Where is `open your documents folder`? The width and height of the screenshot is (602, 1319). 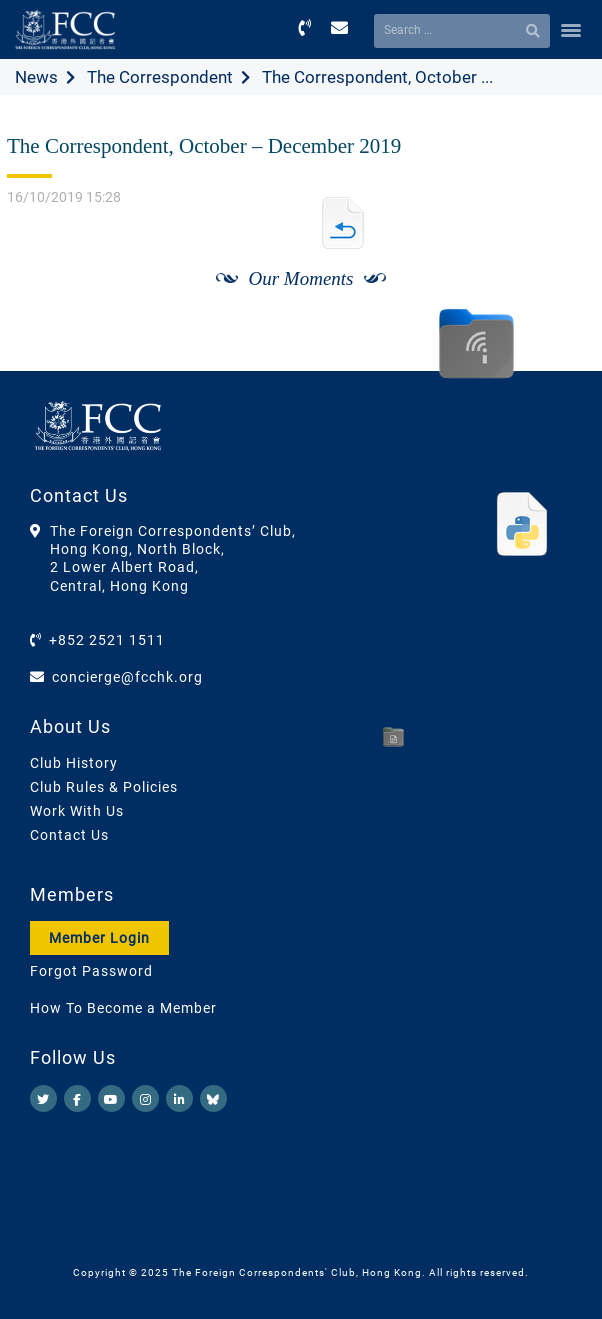 open your documents folder is located at coordinates (393, 736).